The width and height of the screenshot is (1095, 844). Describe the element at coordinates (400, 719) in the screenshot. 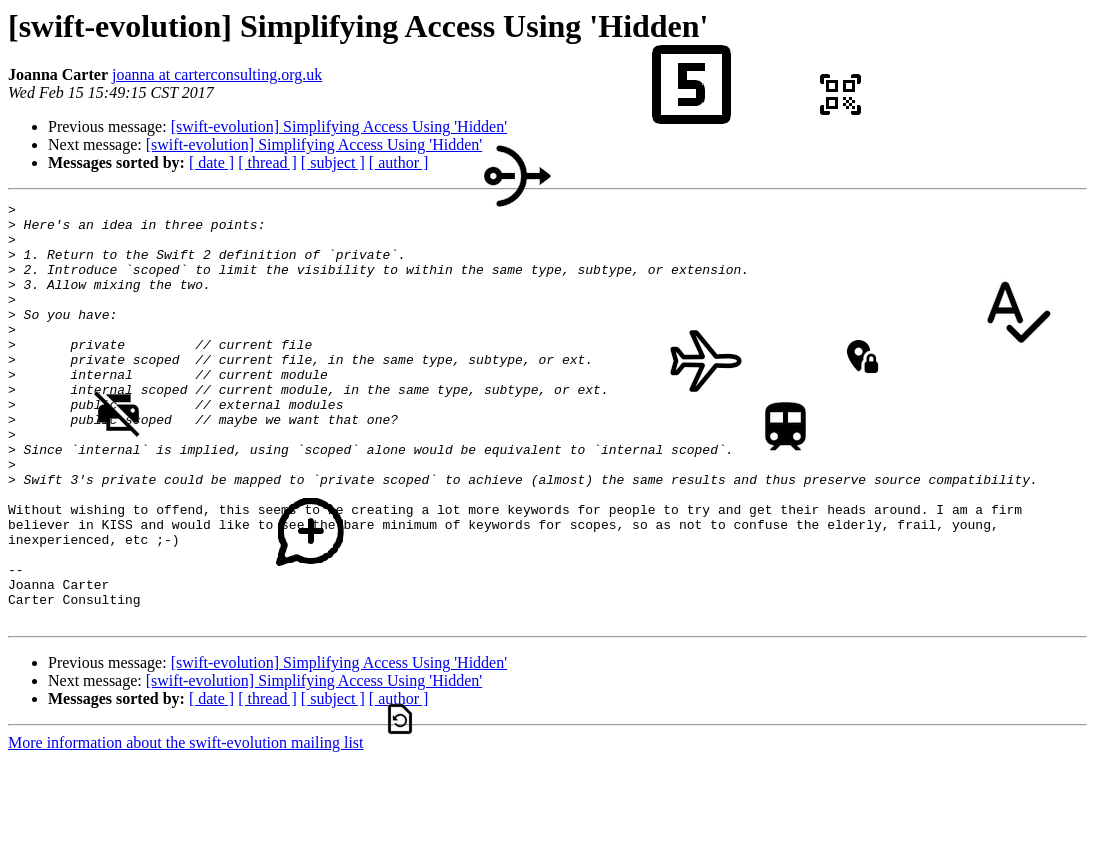

I see `restore a previous version of a document` at that location.